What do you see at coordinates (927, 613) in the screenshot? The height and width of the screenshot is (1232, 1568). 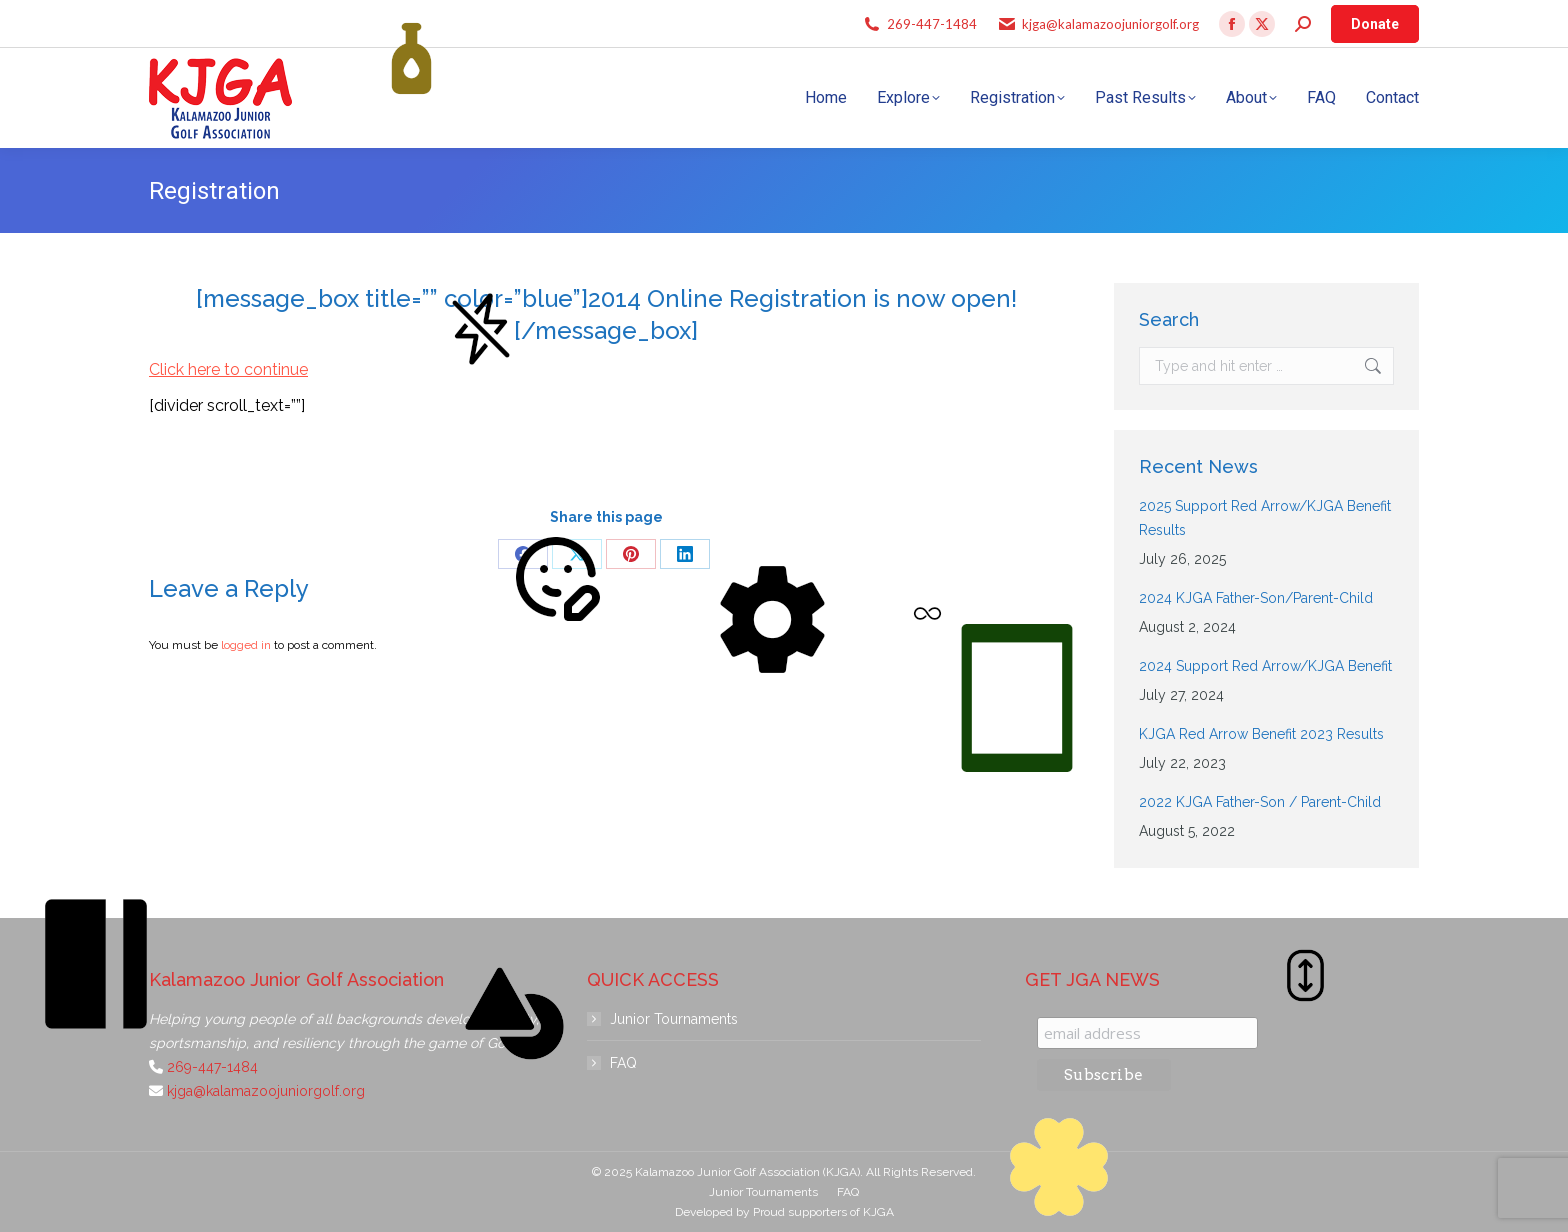 I see `toggle infinite loop or repeat mode` at bounding box center [927, 613].